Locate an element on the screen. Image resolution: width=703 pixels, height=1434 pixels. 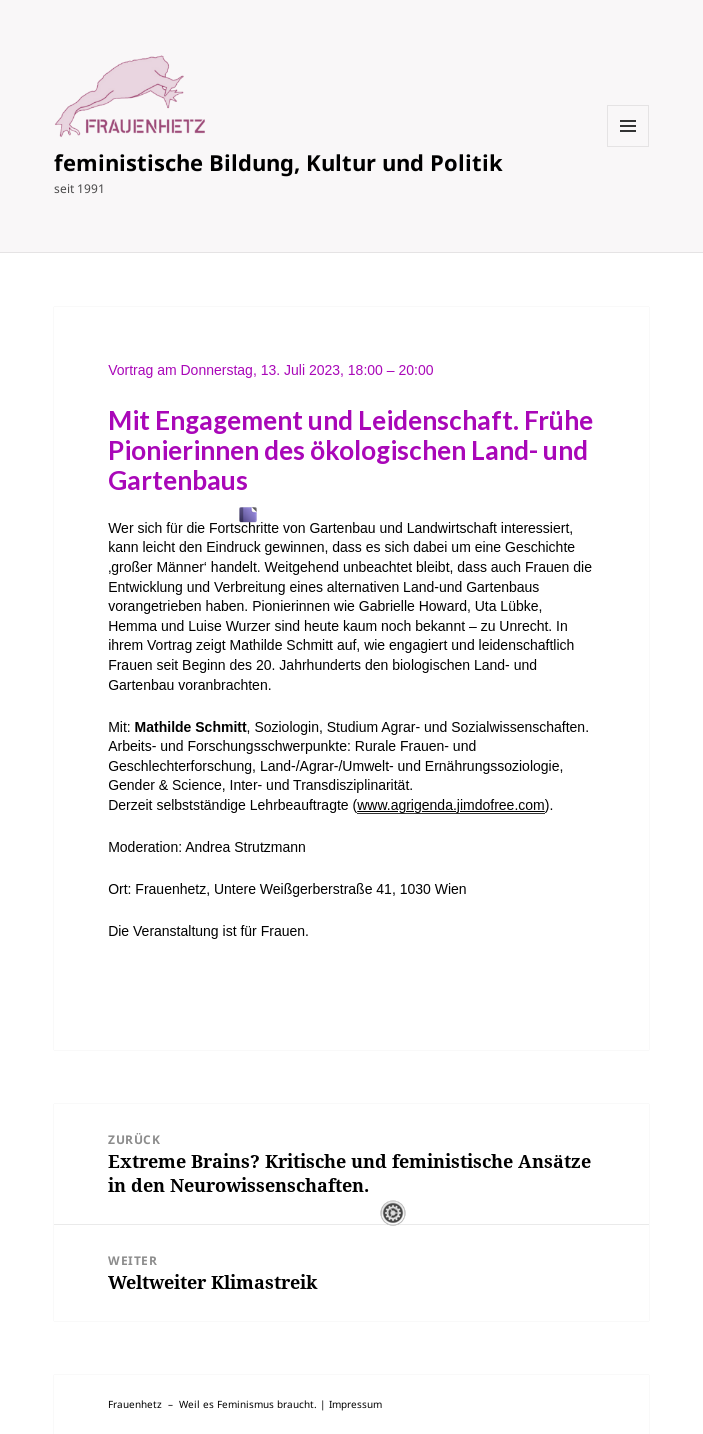
access system or application settings is located at coordinates (393, 1213).